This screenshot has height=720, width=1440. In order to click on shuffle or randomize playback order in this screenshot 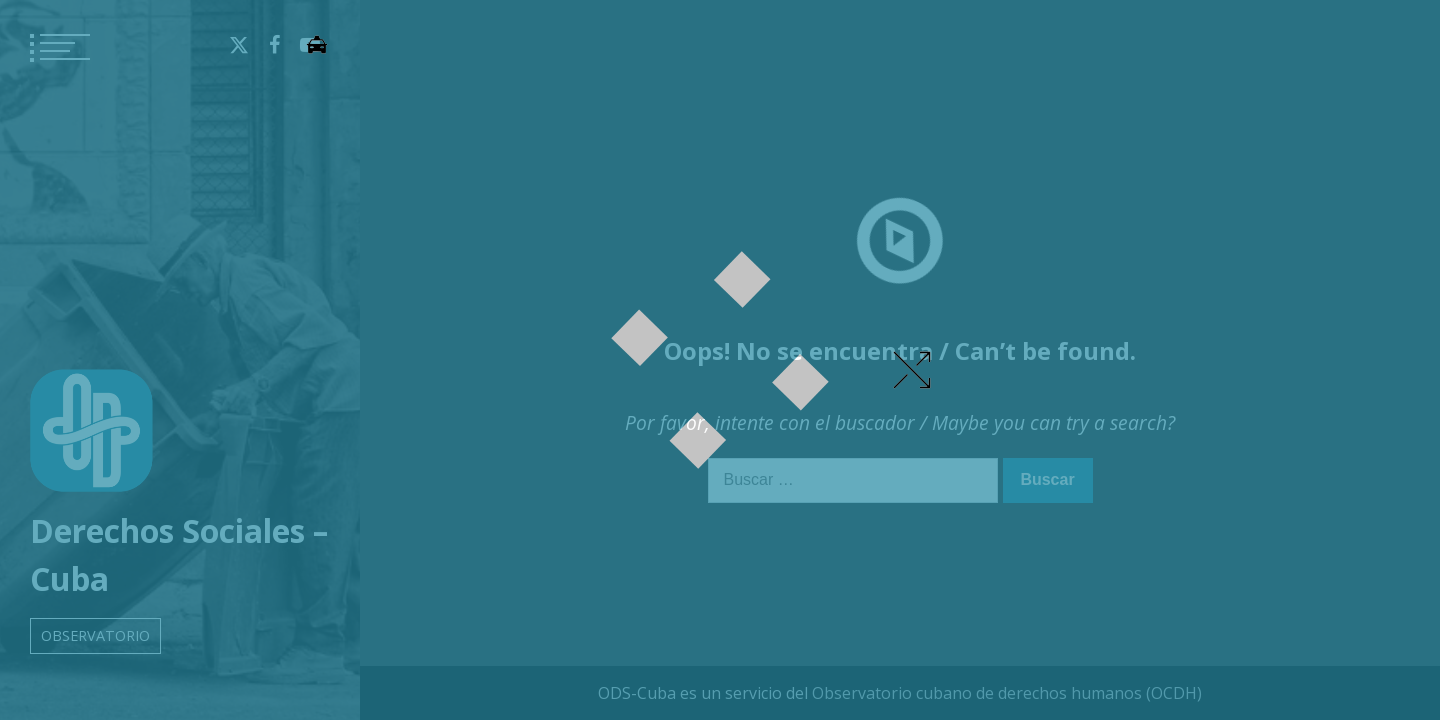, I will do `click(912, 370)`.